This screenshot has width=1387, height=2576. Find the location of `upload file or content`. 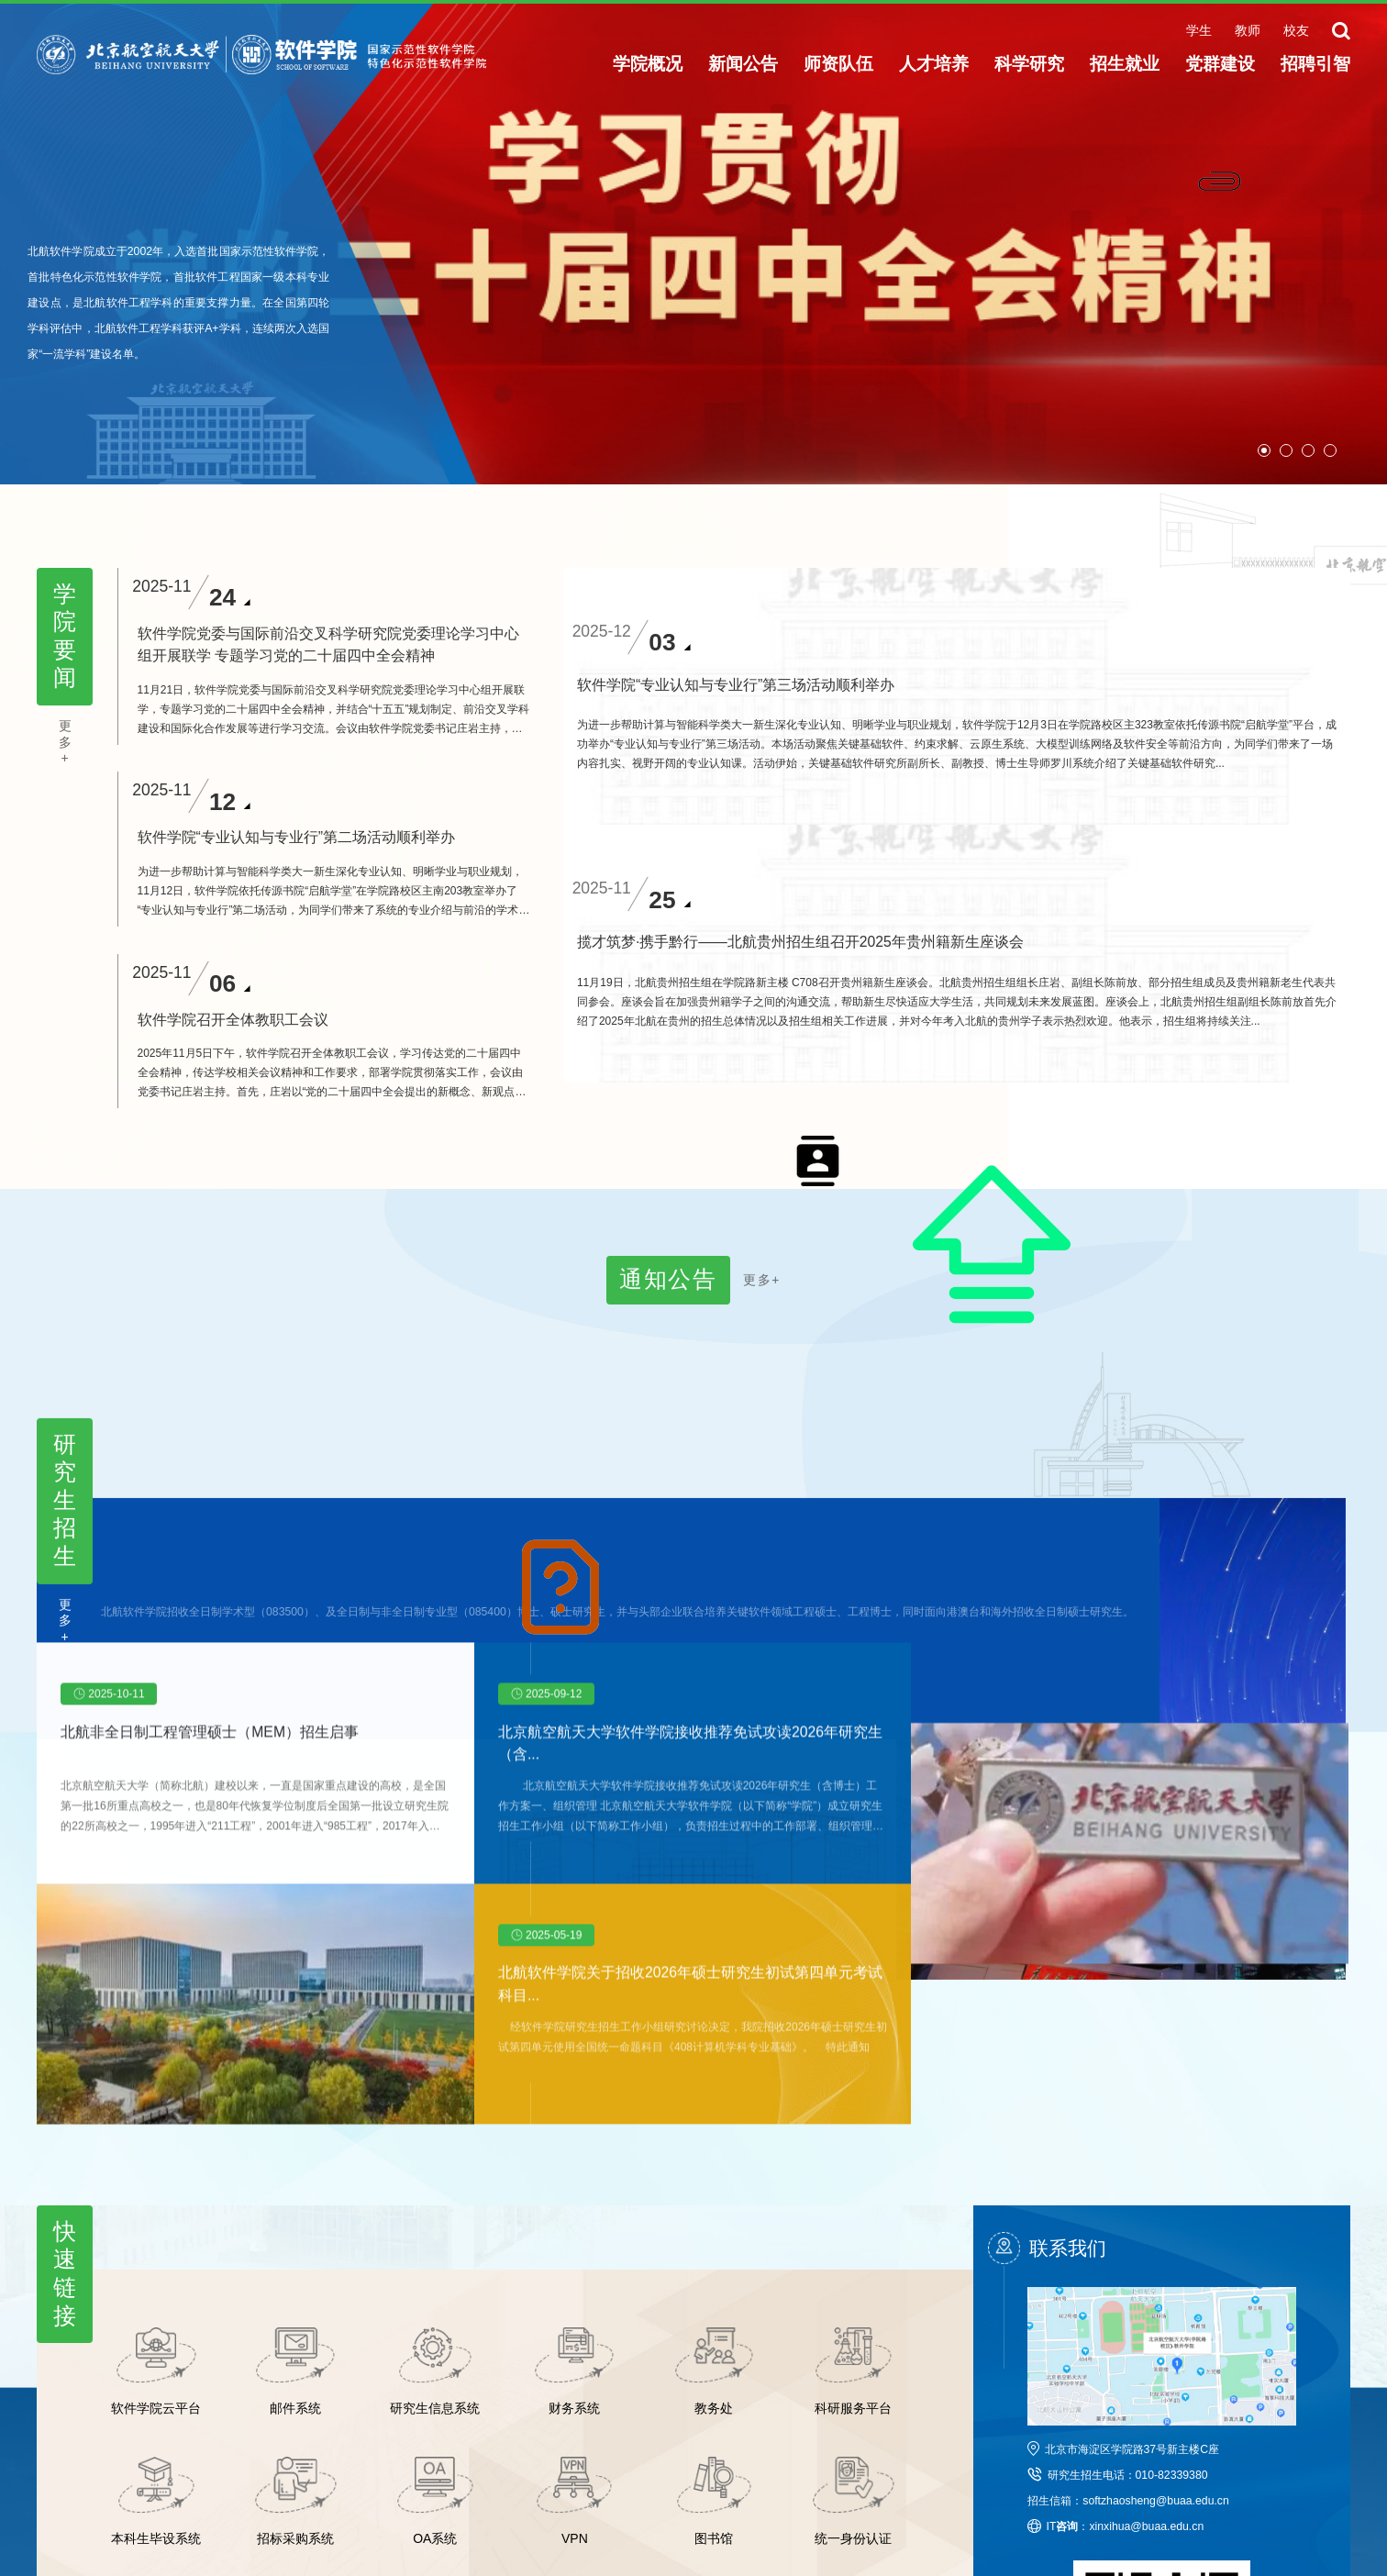

upload file or content is located at coordinates (992, 1250).